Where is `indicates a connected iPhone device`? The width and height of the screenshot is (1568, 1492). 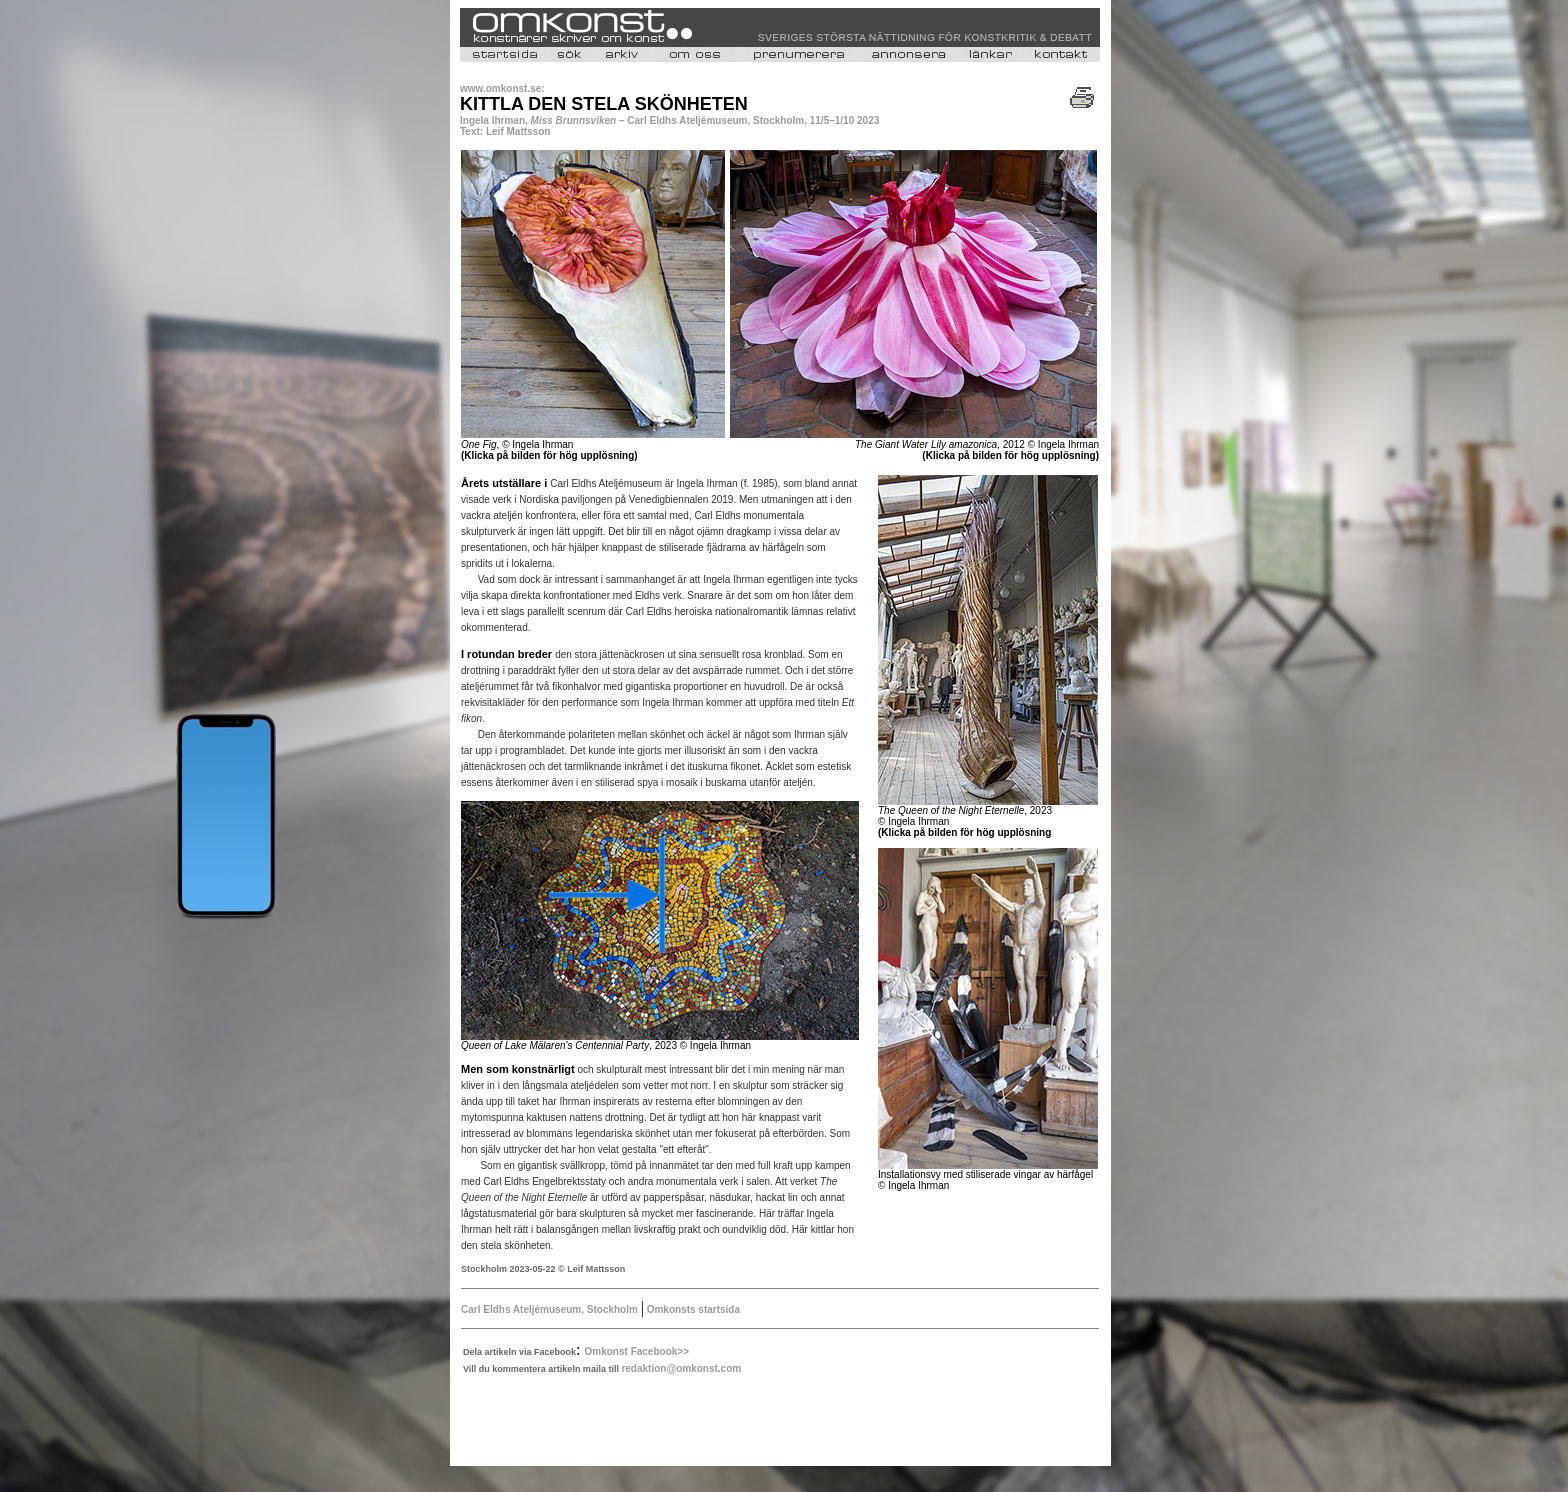
indicates a connected iPhone device is located at coordinates (226, 819).